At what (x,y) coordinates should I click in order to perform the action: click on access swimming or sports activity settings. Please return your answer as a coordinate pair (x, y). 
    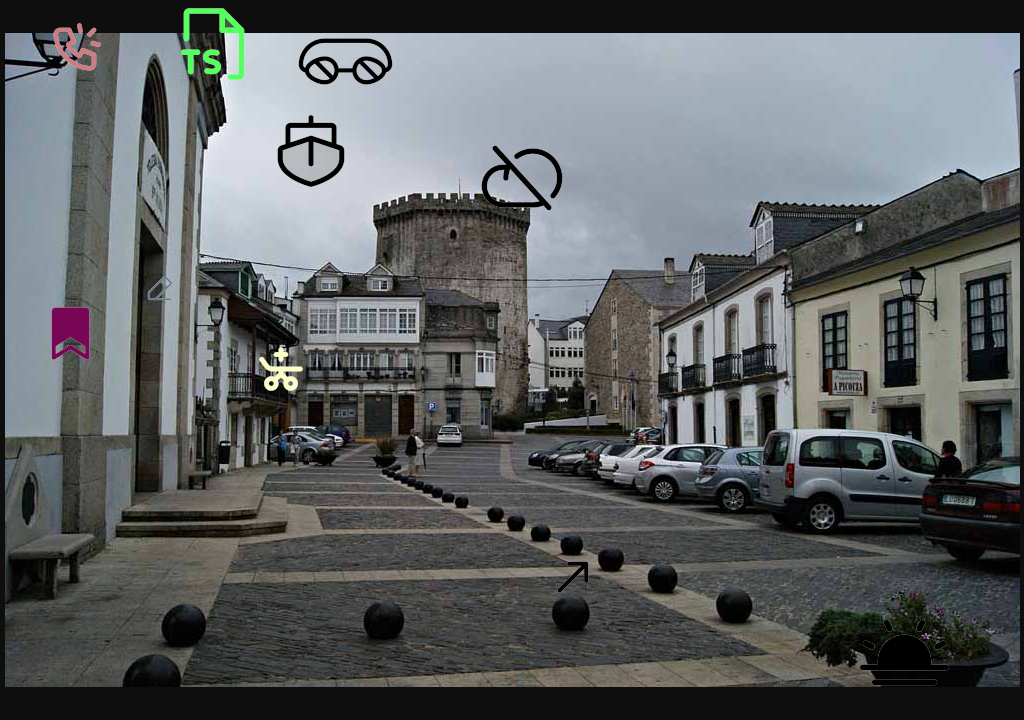
    Looking at the image, I should click on (345, 61).